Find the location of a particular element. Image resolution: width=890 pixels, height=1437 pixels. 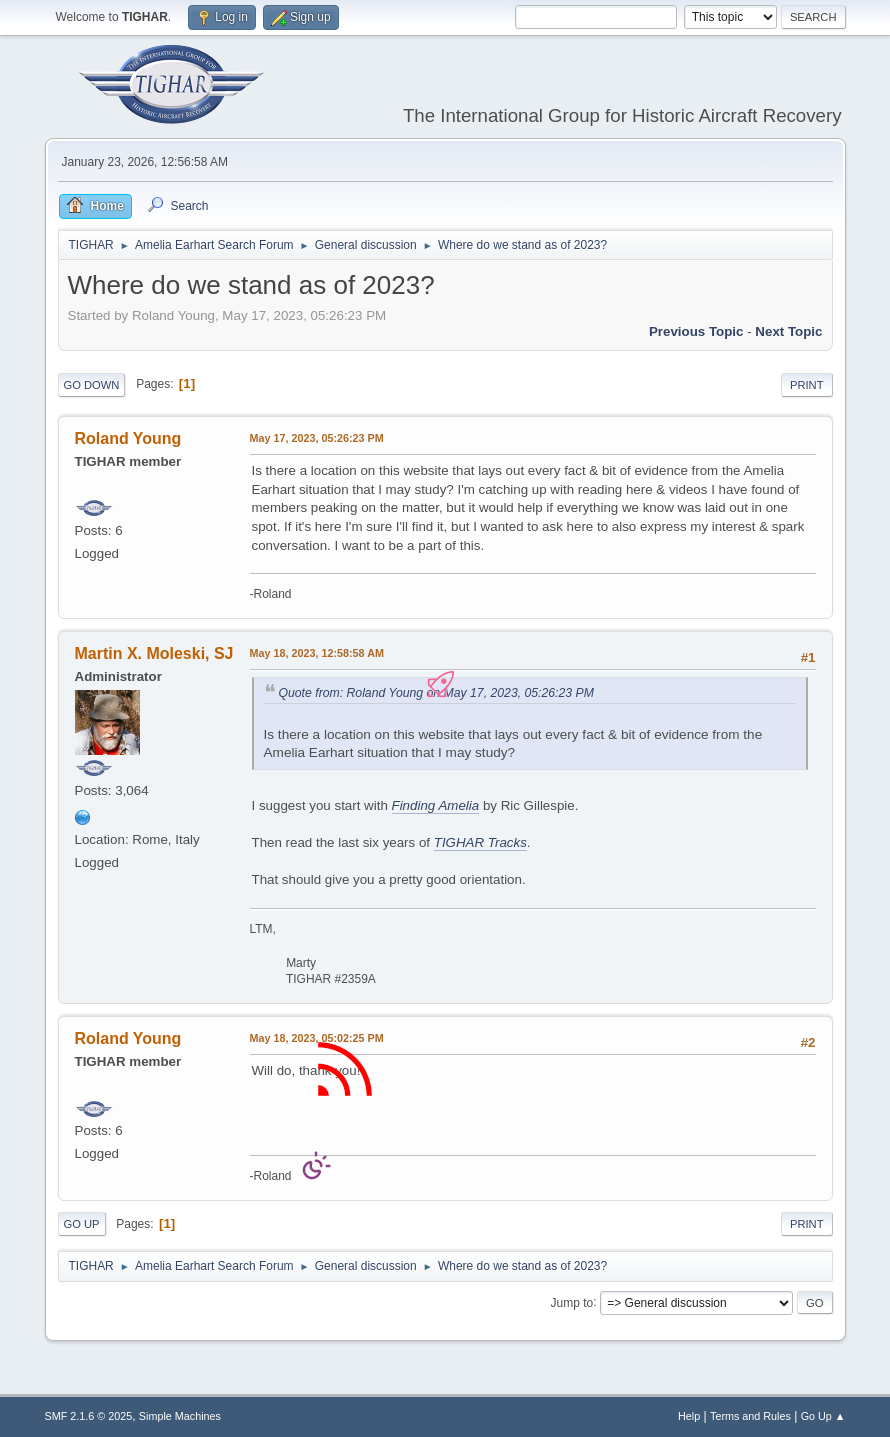

subscribe to an RSS feed is located at coordinates (345, 1069).